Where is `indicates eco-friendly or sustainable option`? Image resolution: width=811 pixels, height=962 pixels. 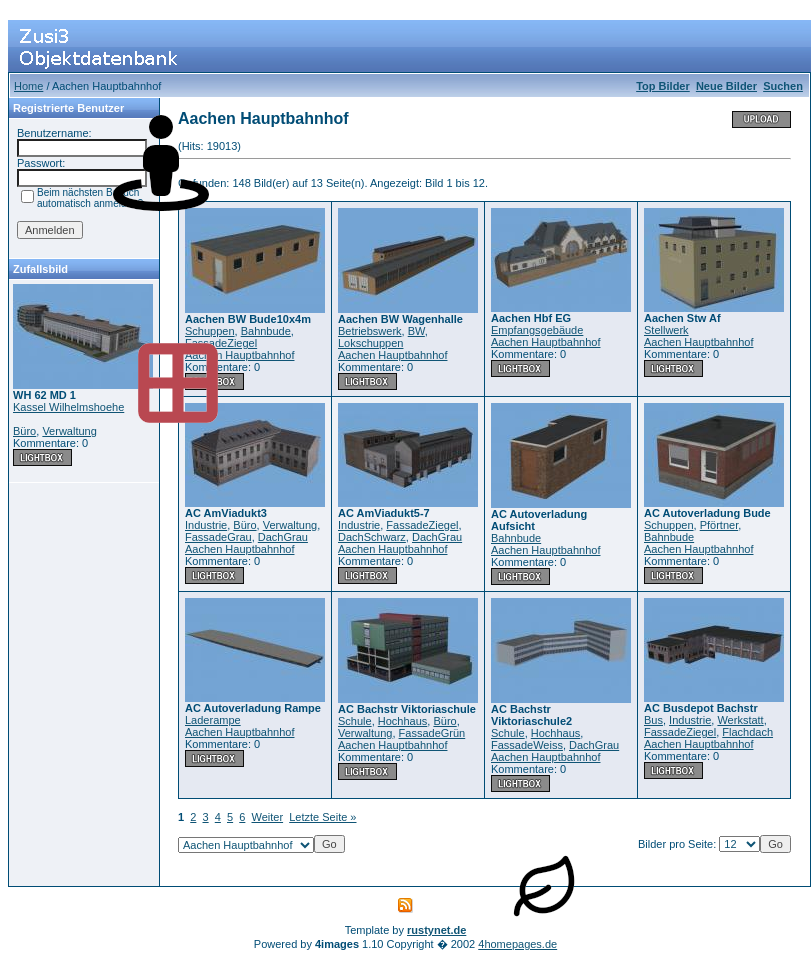 indicates eco-friendly or sustainable option is located at coordinates (545, 887).